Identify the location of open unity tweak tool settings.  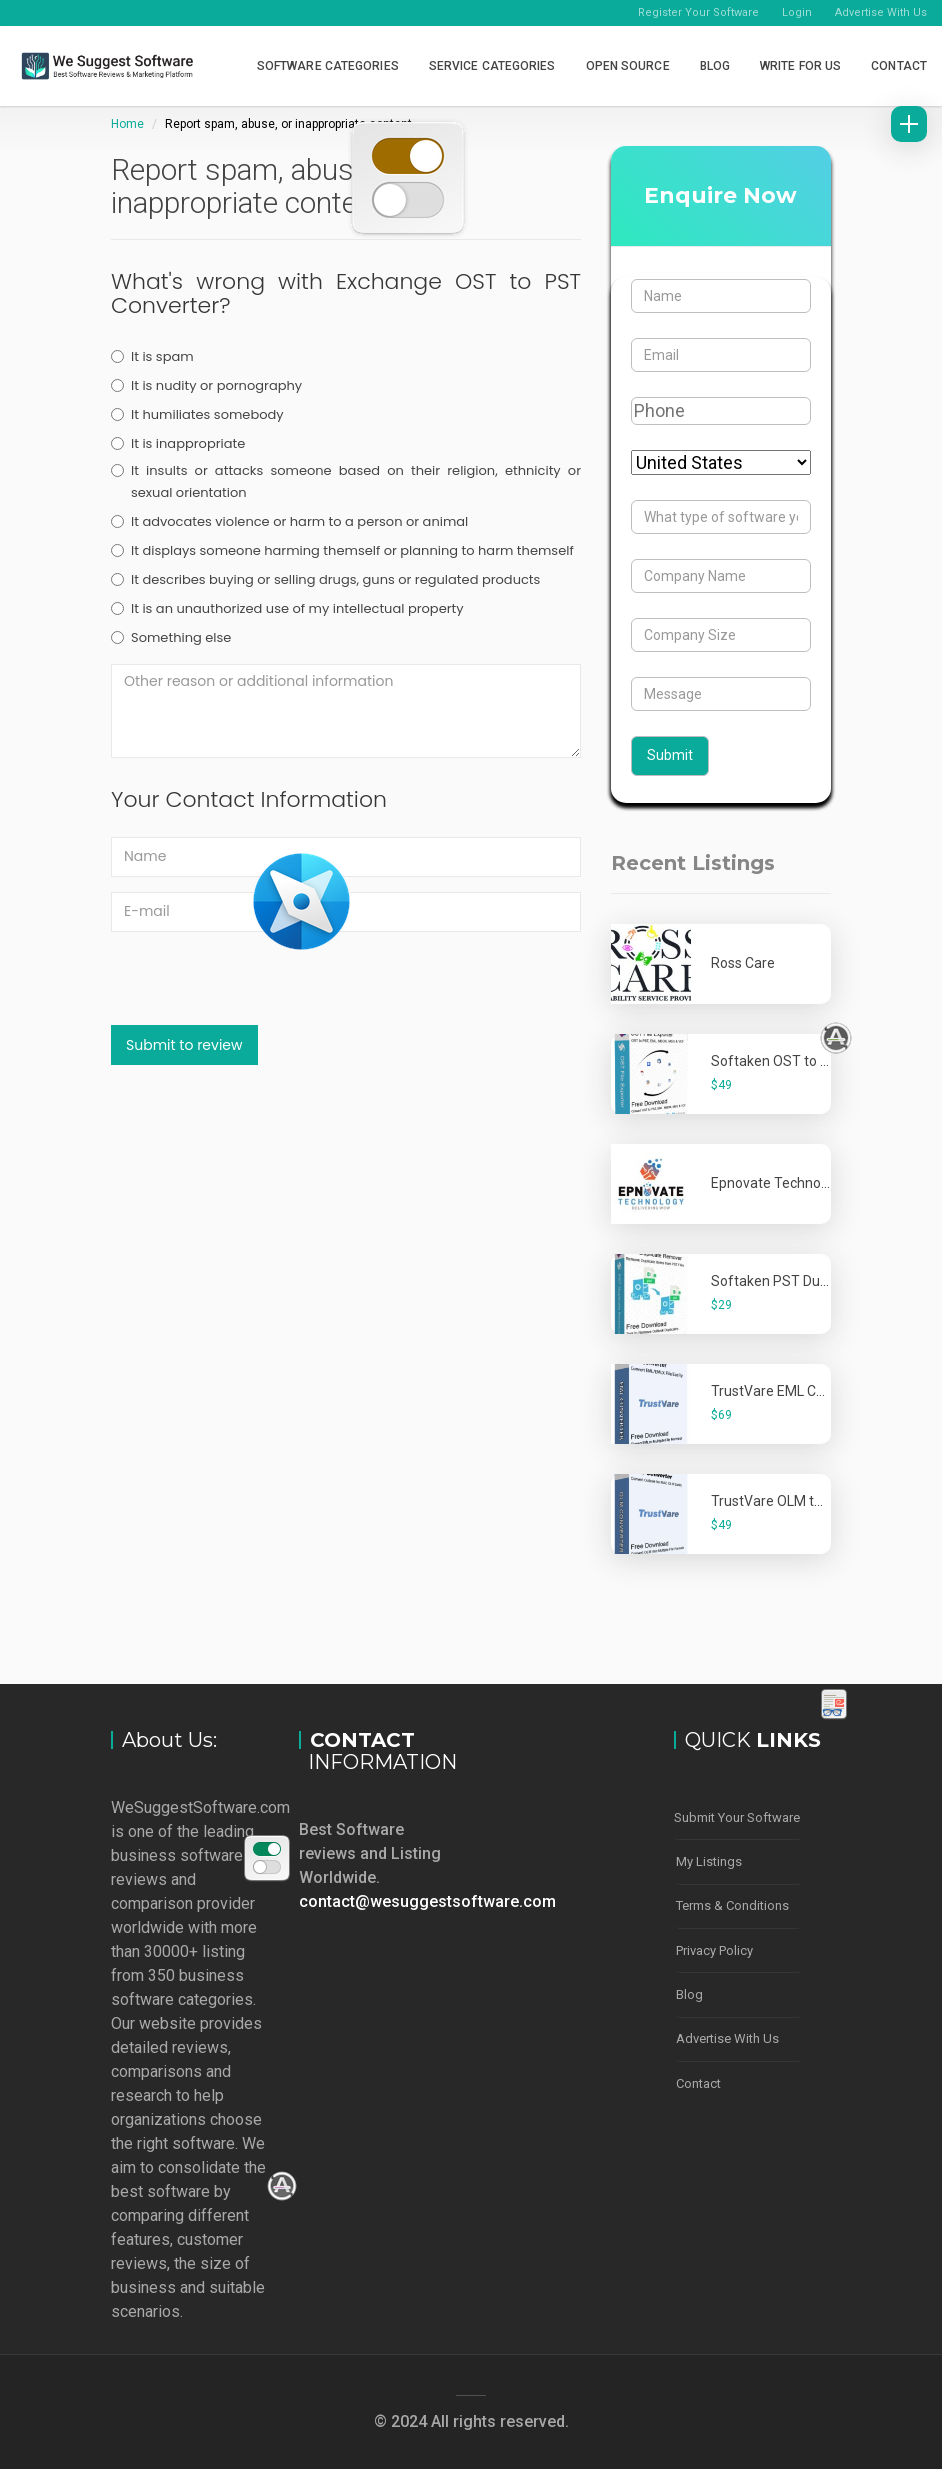
(408, 178).